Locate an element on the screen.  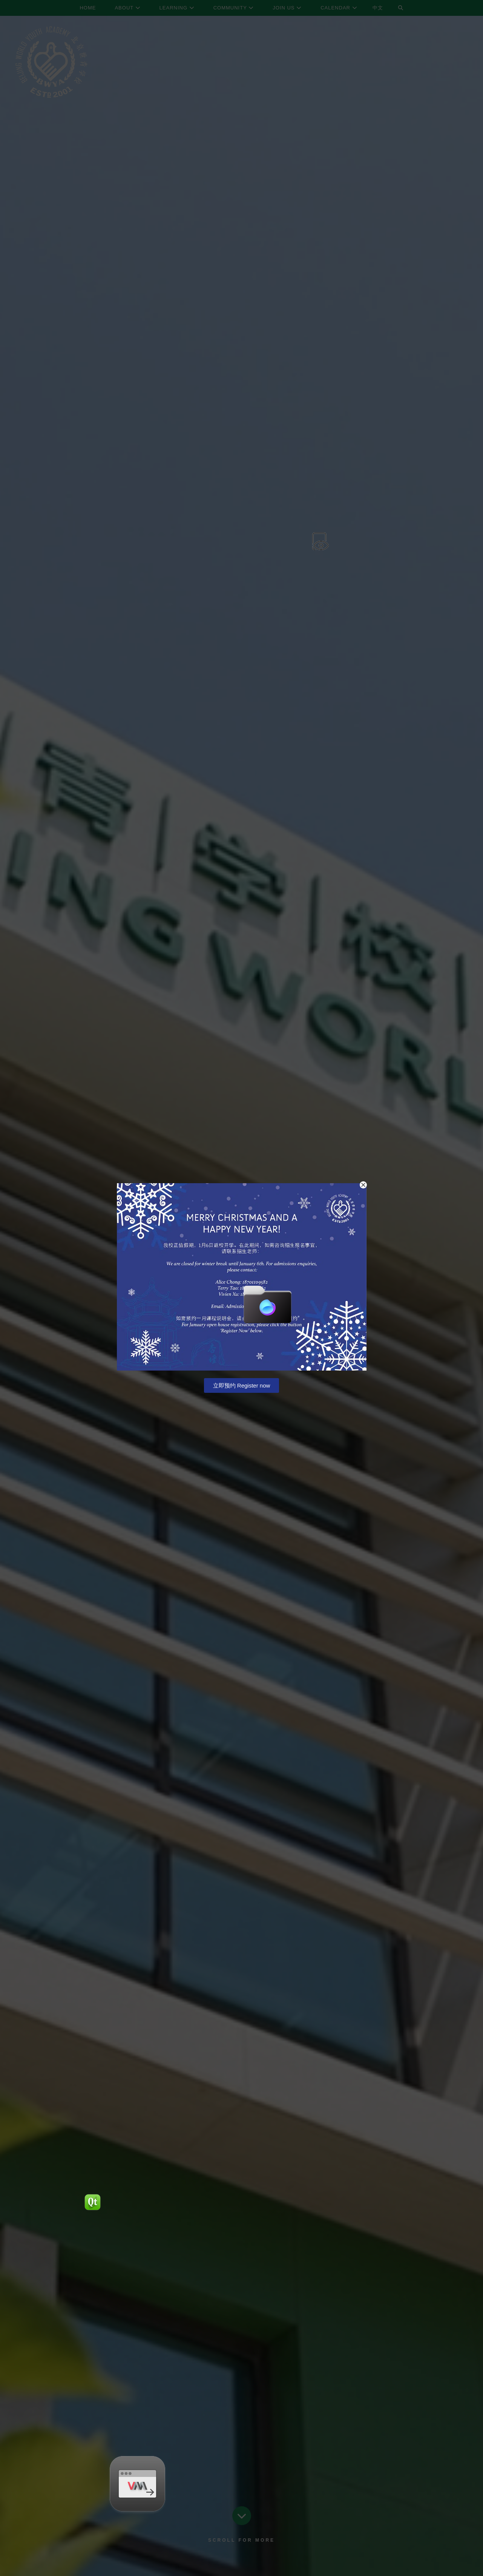
access virtual machine migration settings is located at coordinates (137, 2484).